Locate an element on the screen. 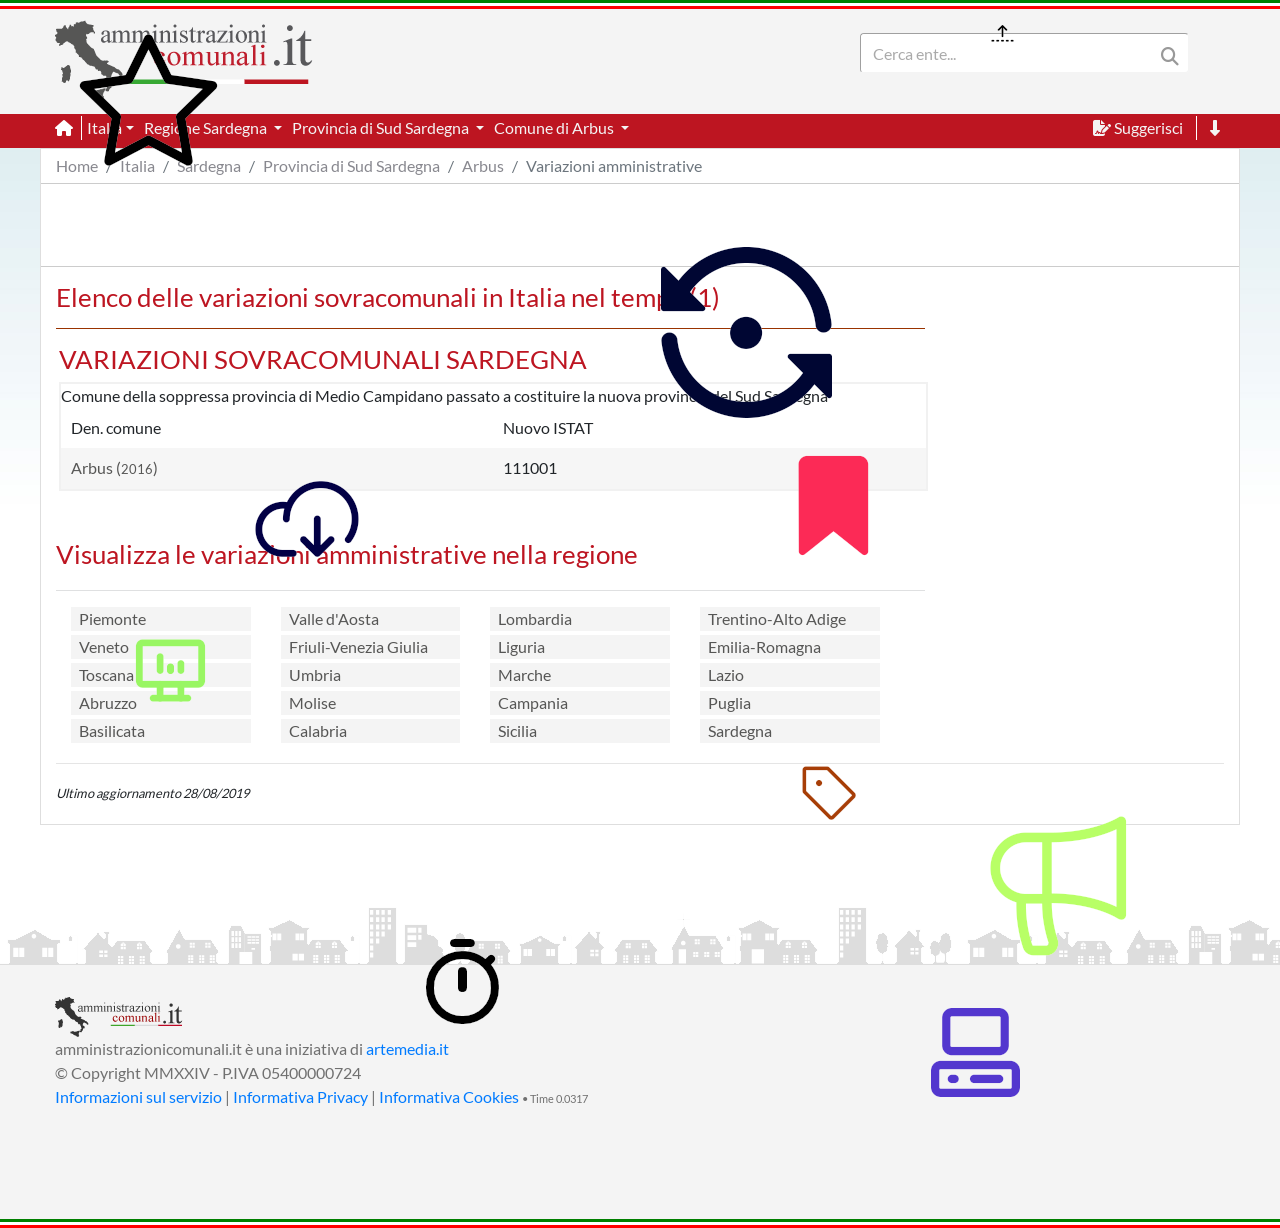 This screenshot has height=1228, width=1280. reopen a previously closed issue is located at coordinates (746, 332).